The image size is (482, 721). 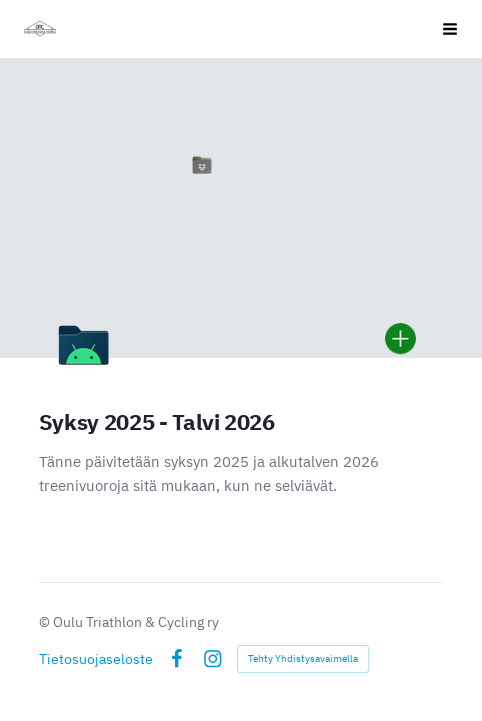 What do you see at coordinates (83, 346) in the screenshot?
I see `open android files folder` at bounding box center [83, 346].